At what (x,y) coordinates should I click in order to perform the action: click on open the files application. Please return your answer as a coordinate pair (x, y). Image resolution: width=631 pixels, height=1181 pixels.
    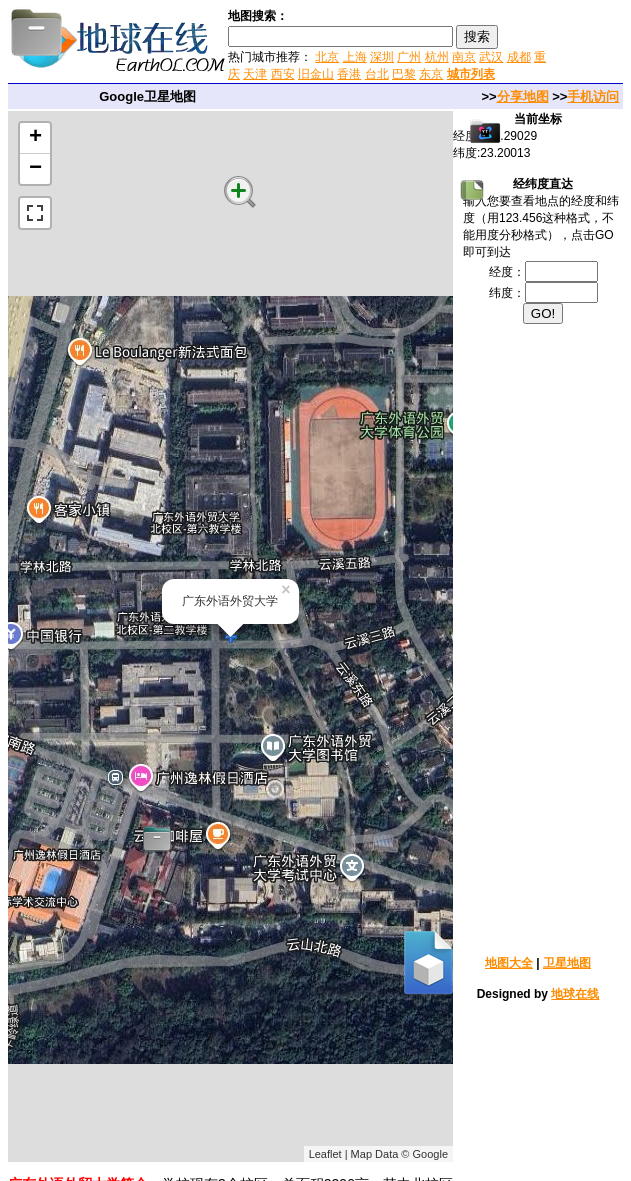
    Looking at the image, I should click on (36, 32).